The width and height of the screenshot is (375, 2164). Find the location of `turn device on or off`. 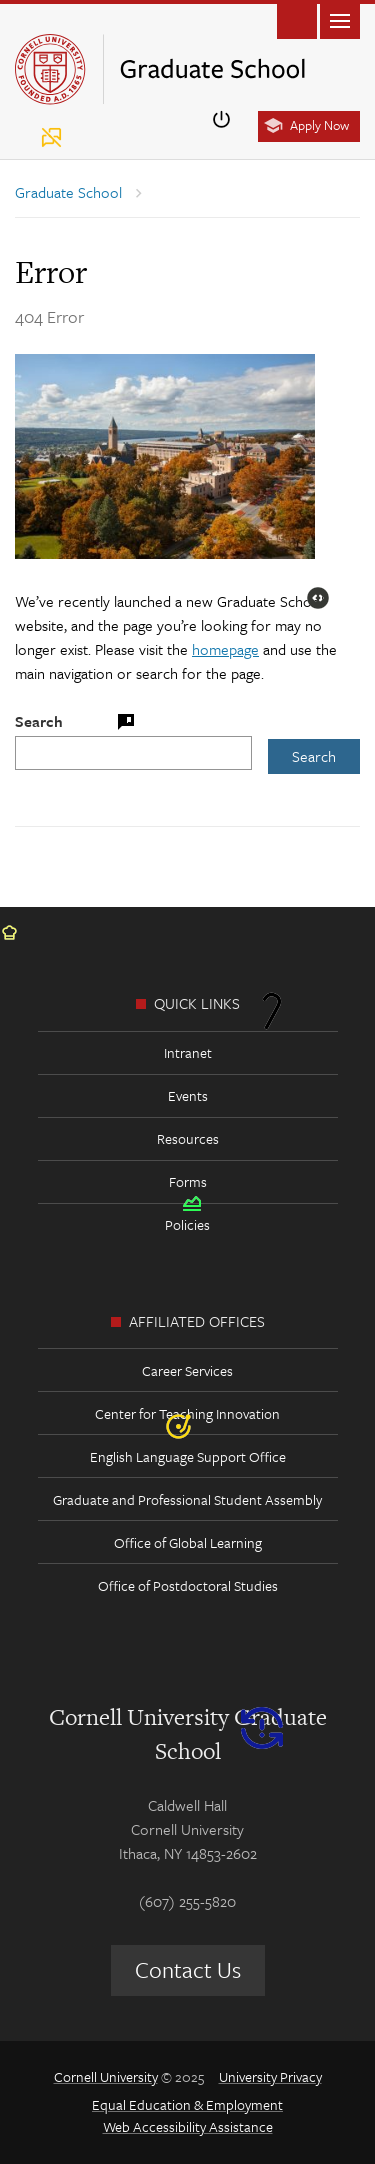

turn device on or off is located at coordinates (221, 119).